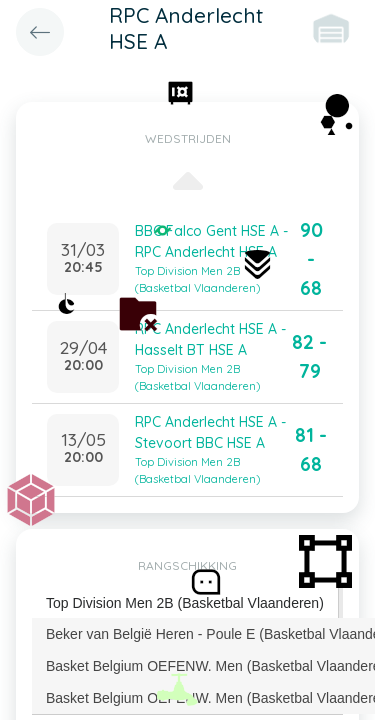  I want to click on open pr.co app or website, so click(162, 230).